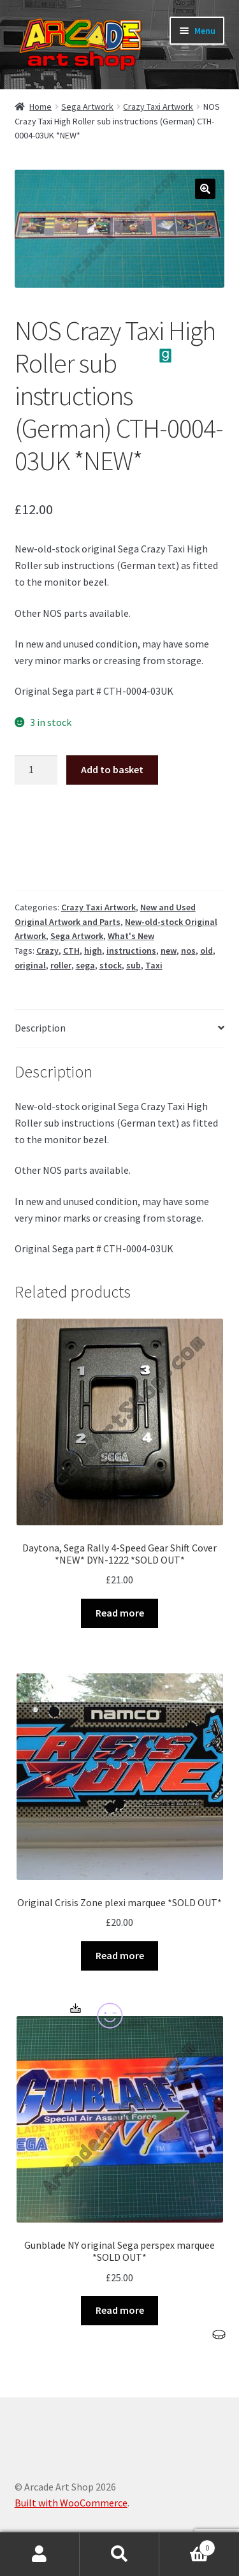  What do you see at coordinates (75, 2008) in the screenshot?
I see `download a file to your device` at bounding box center [75, 2008].